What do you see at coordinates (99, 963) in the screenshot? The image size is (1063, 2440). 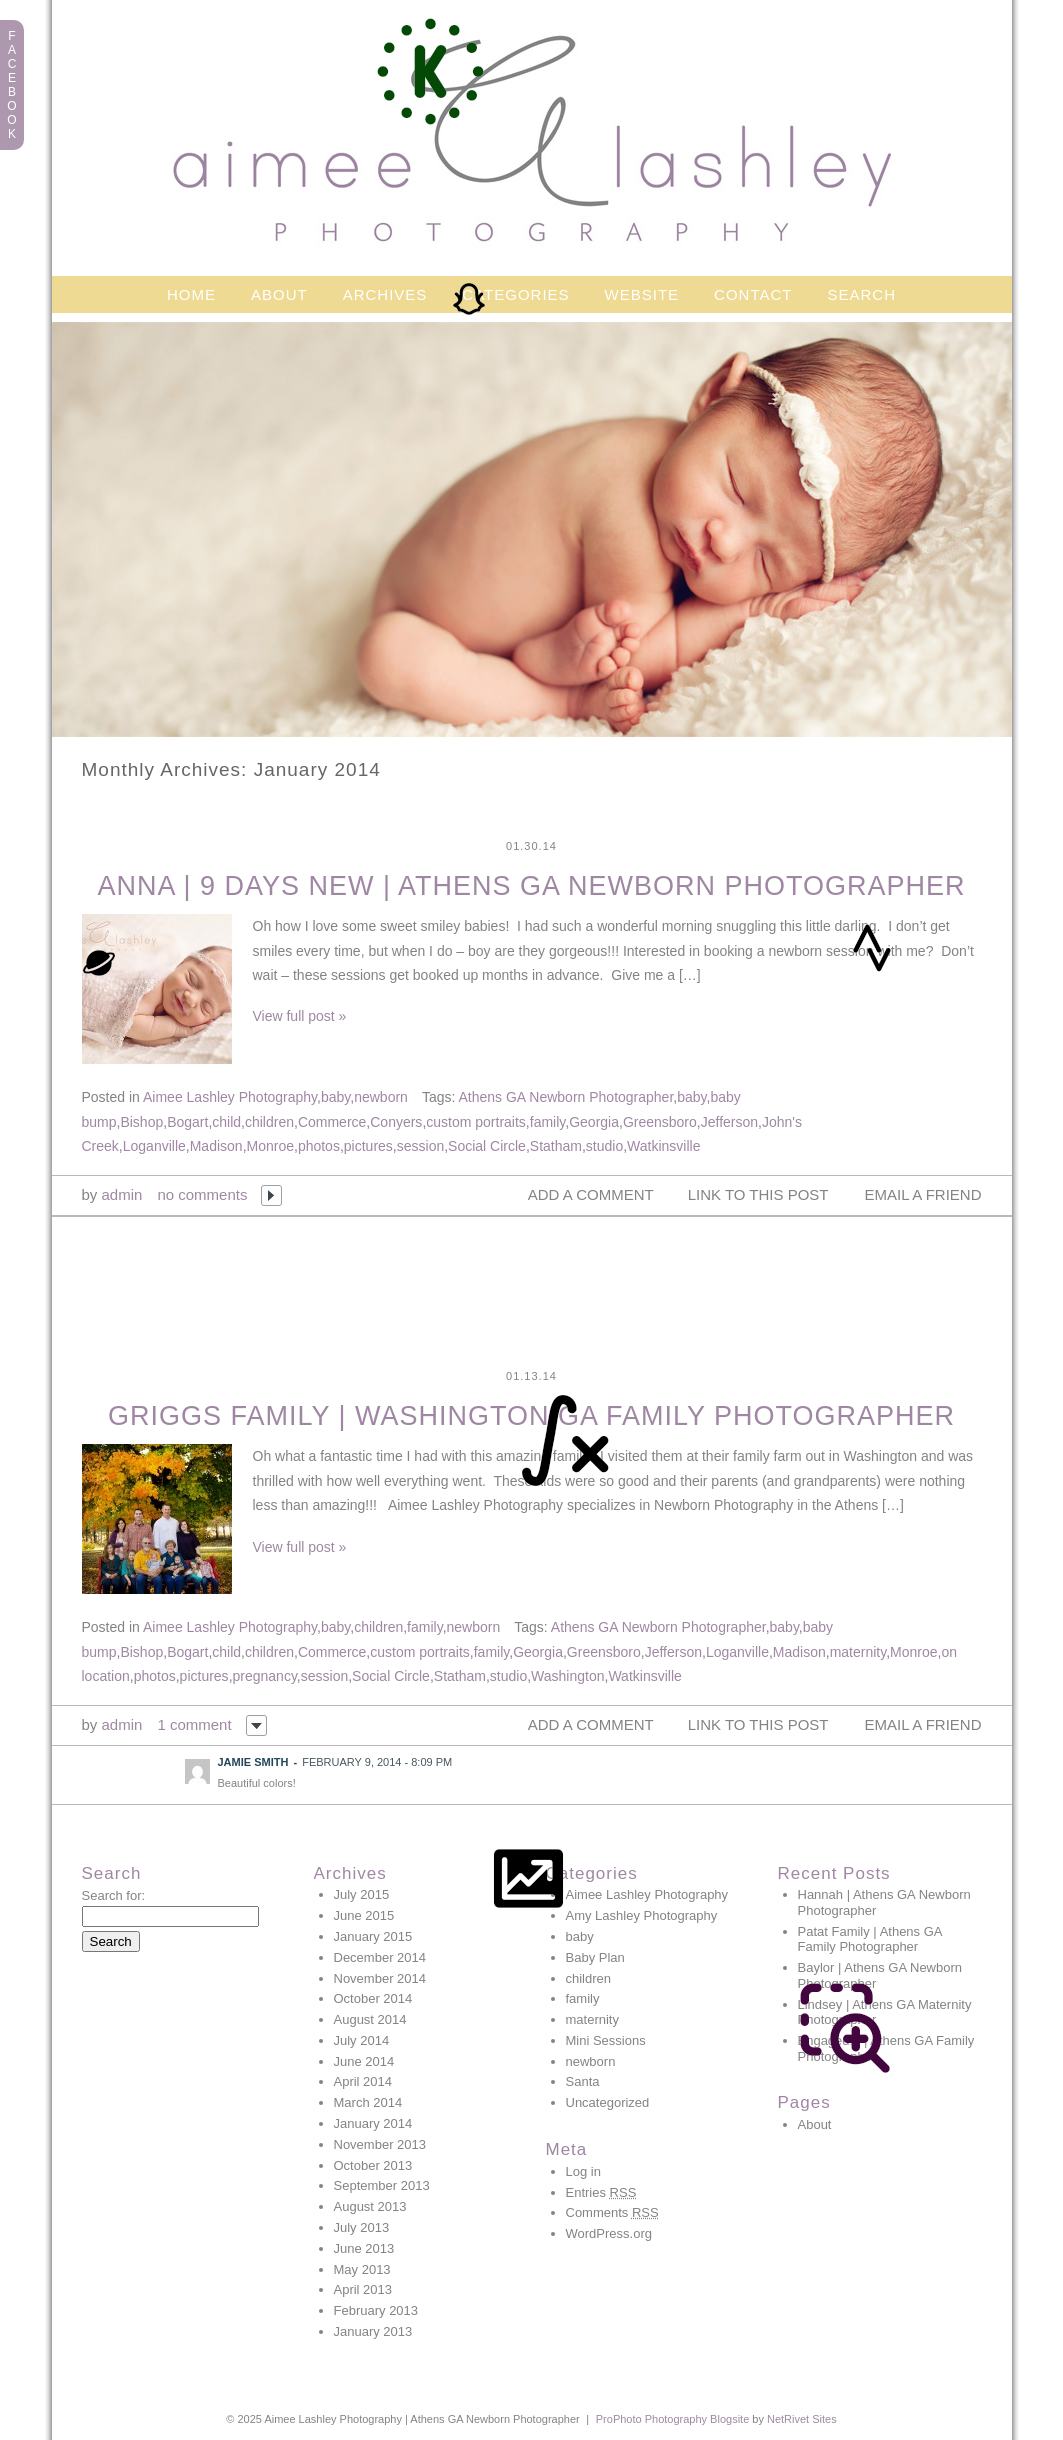 I see `explore global or worldwide content` at bounding box center [99, 963].